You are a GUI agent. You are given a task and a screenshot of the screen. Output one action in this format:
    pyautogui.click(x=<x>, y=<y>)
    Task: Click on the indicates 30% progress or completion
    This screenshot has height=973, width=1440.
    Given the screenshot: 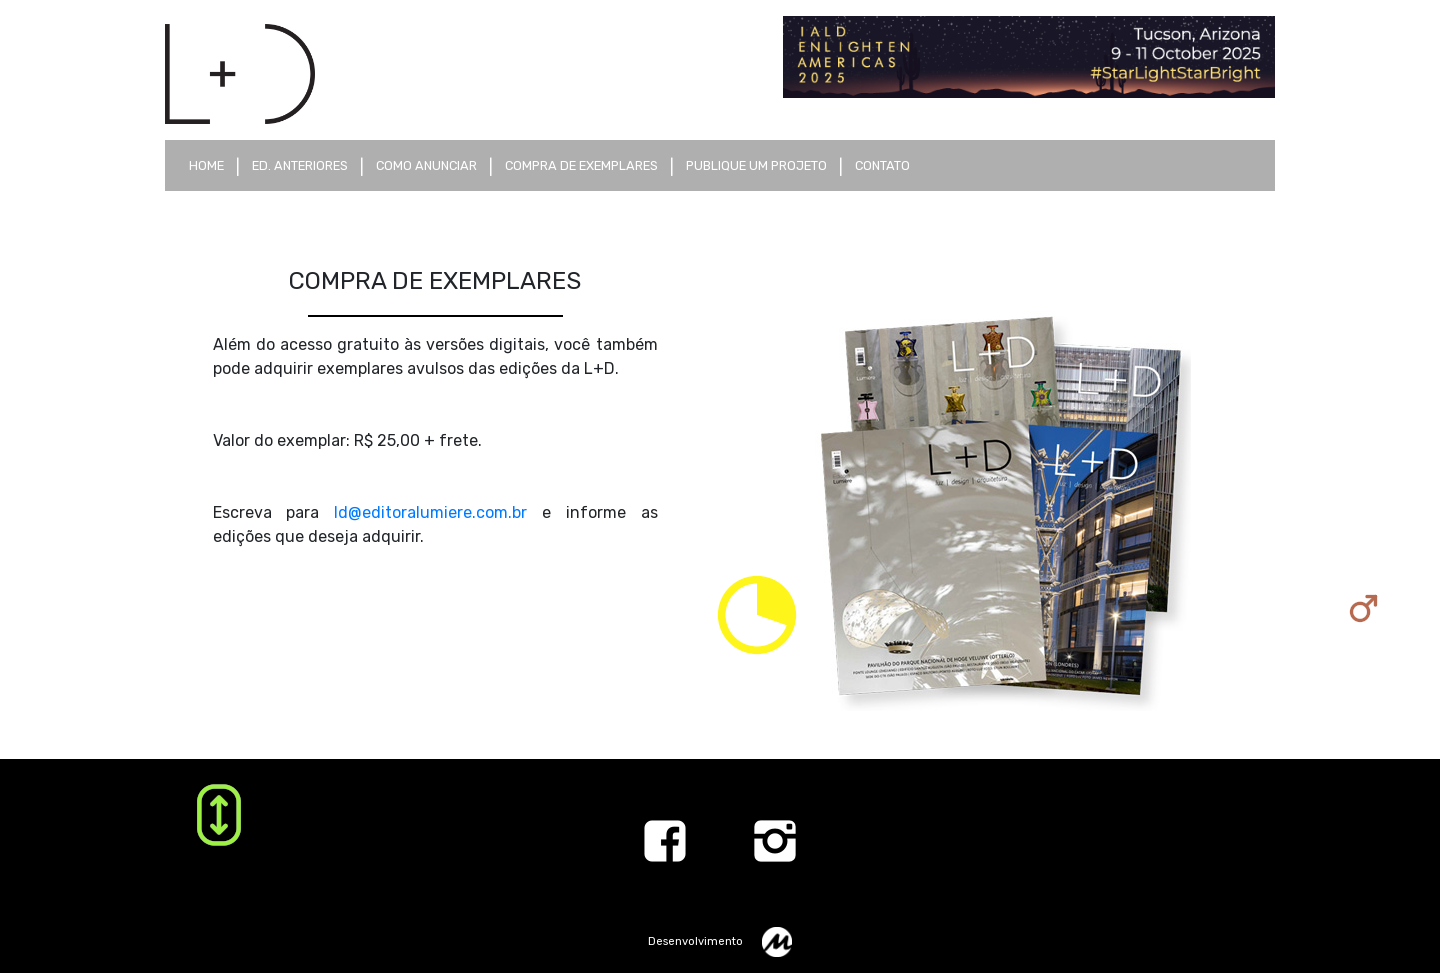 What is the action you would take?
    pyautogui.click(x=757, y=615)
    